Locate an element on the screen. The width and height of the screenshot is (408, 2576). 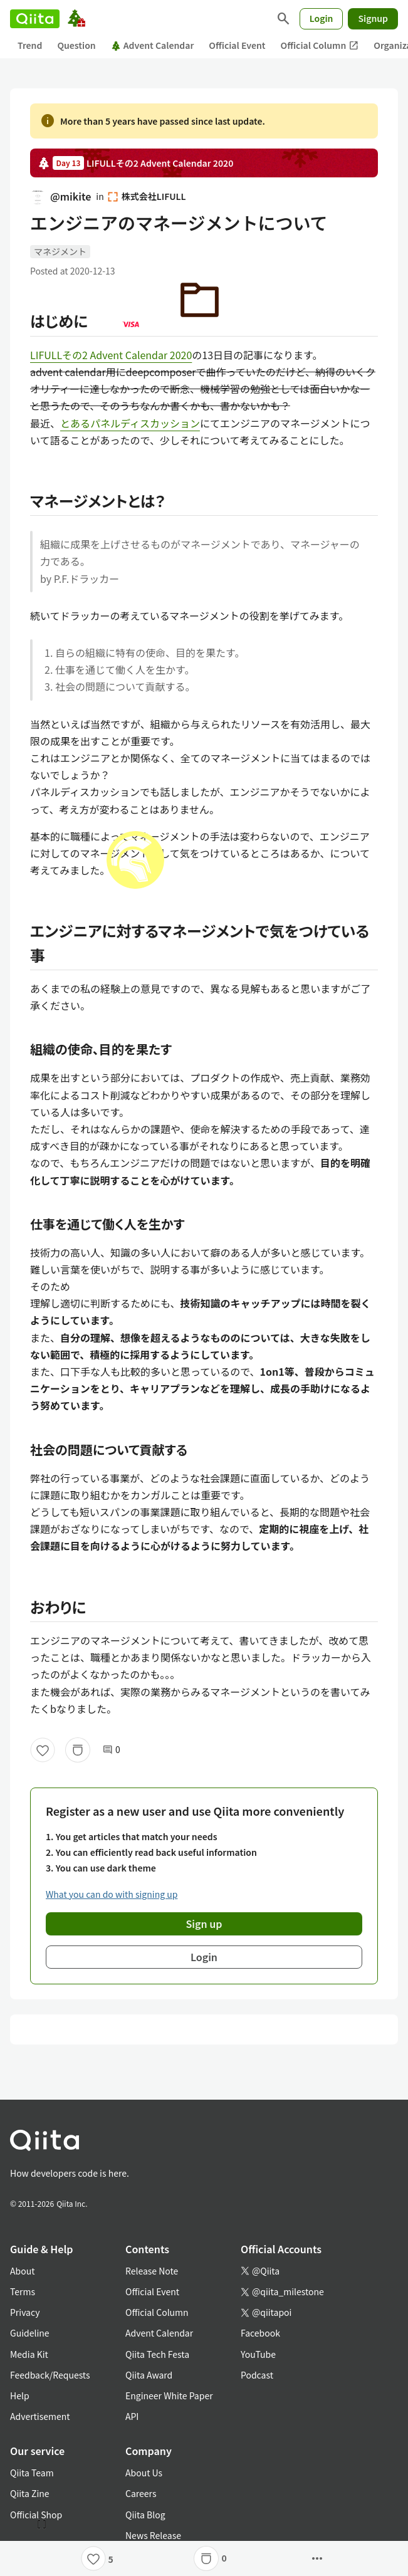
open folder to view files is located at coordinates (199, 300).